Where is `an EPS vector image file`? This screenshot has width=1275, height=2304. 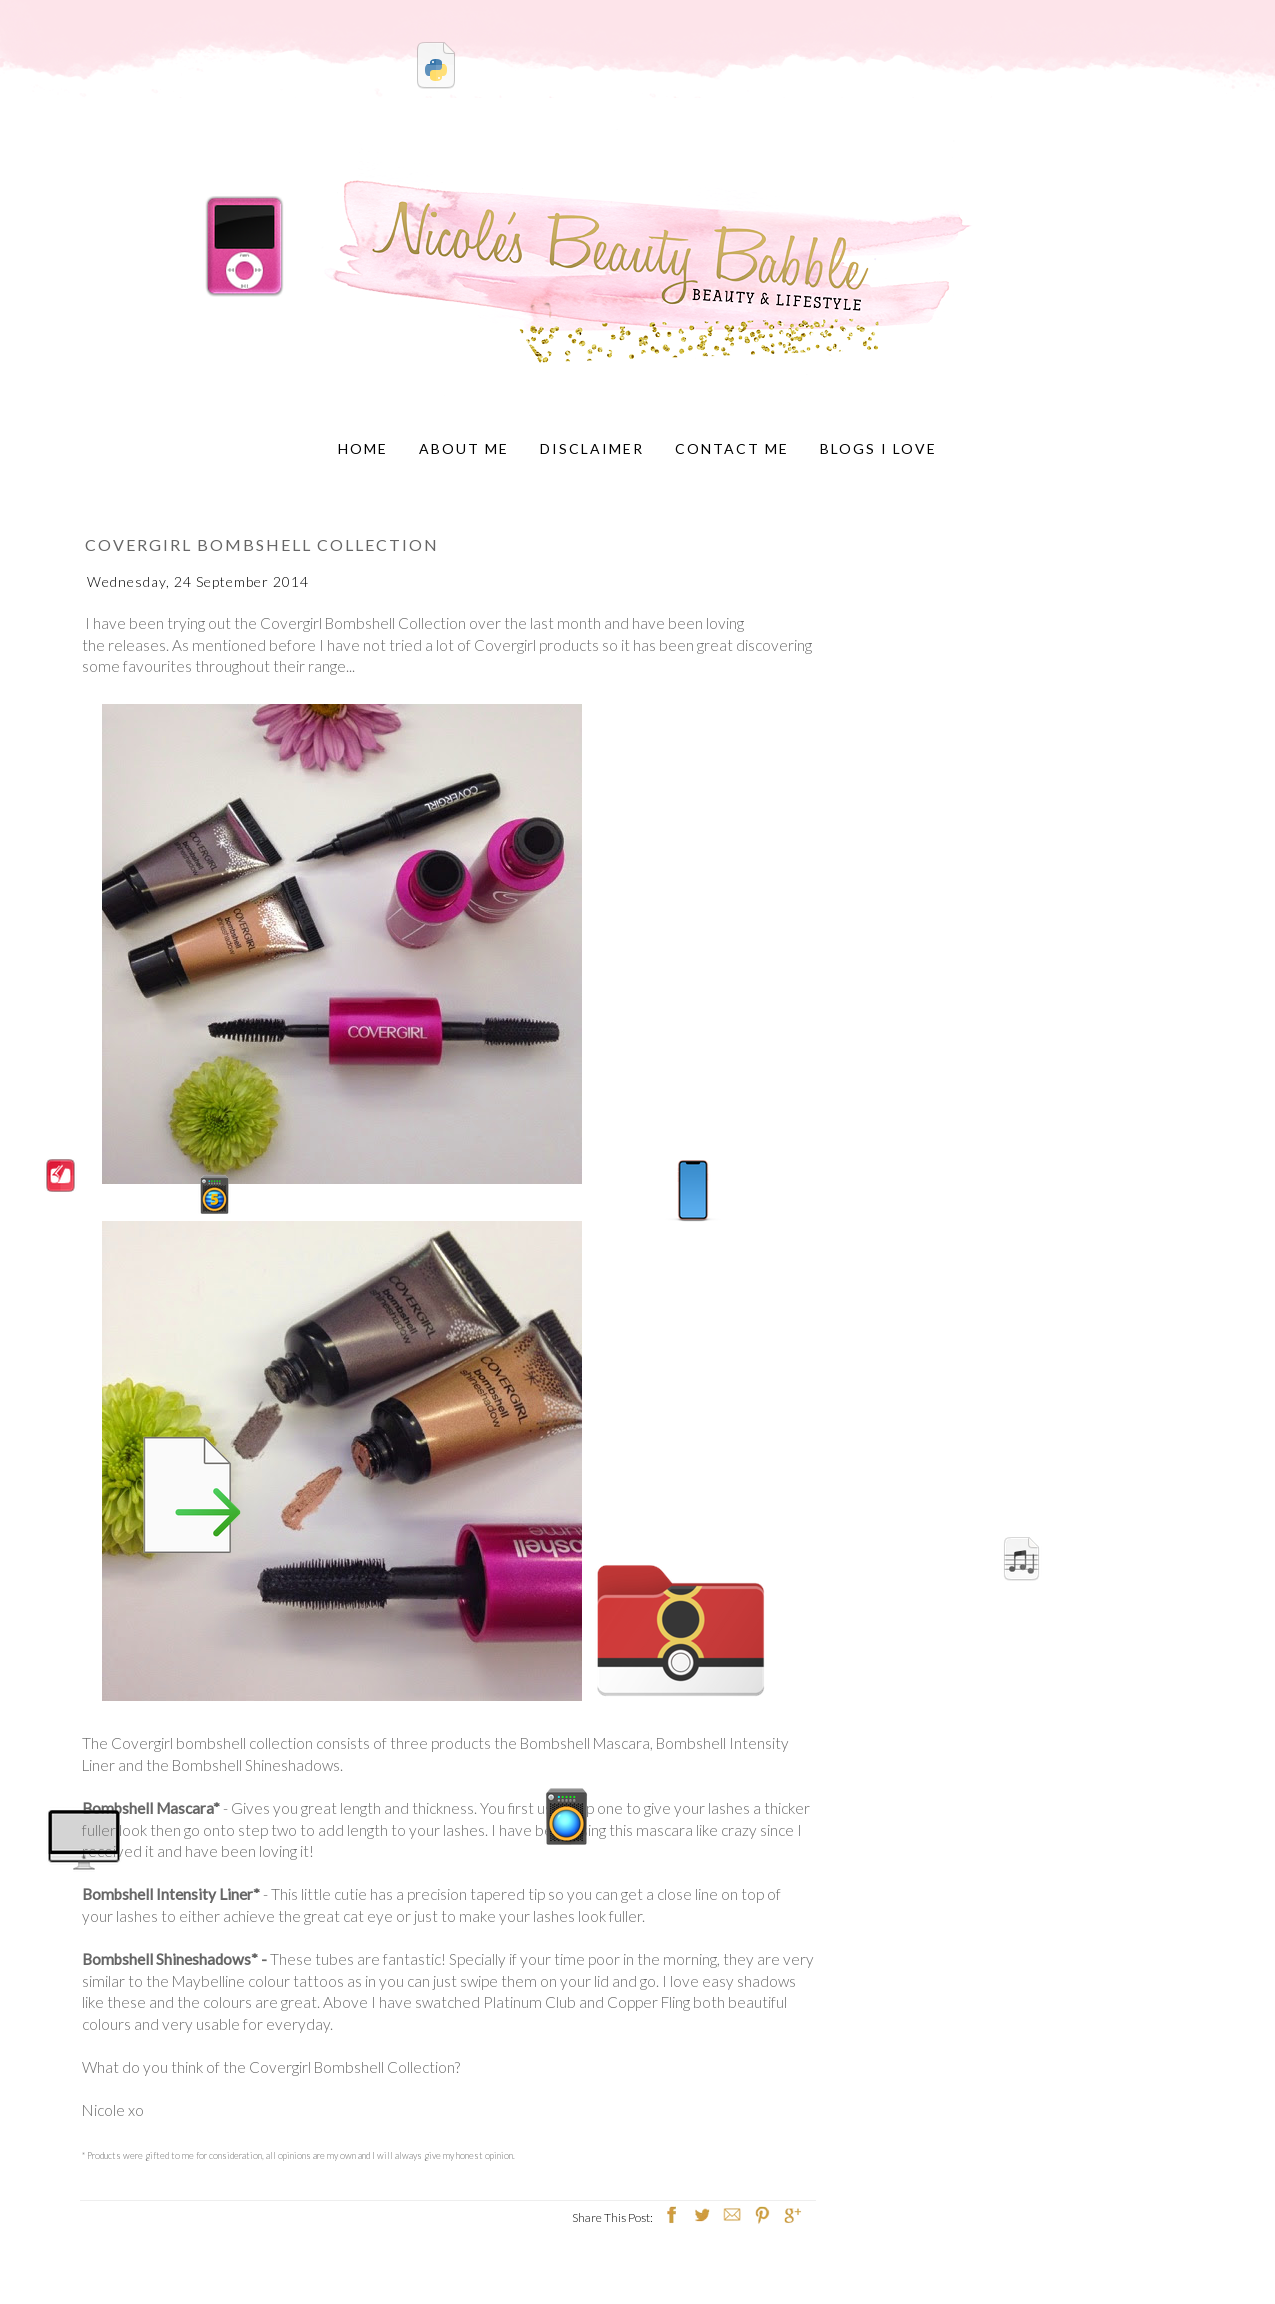
an EPS vector image file is located at coordinates (60, 1175).